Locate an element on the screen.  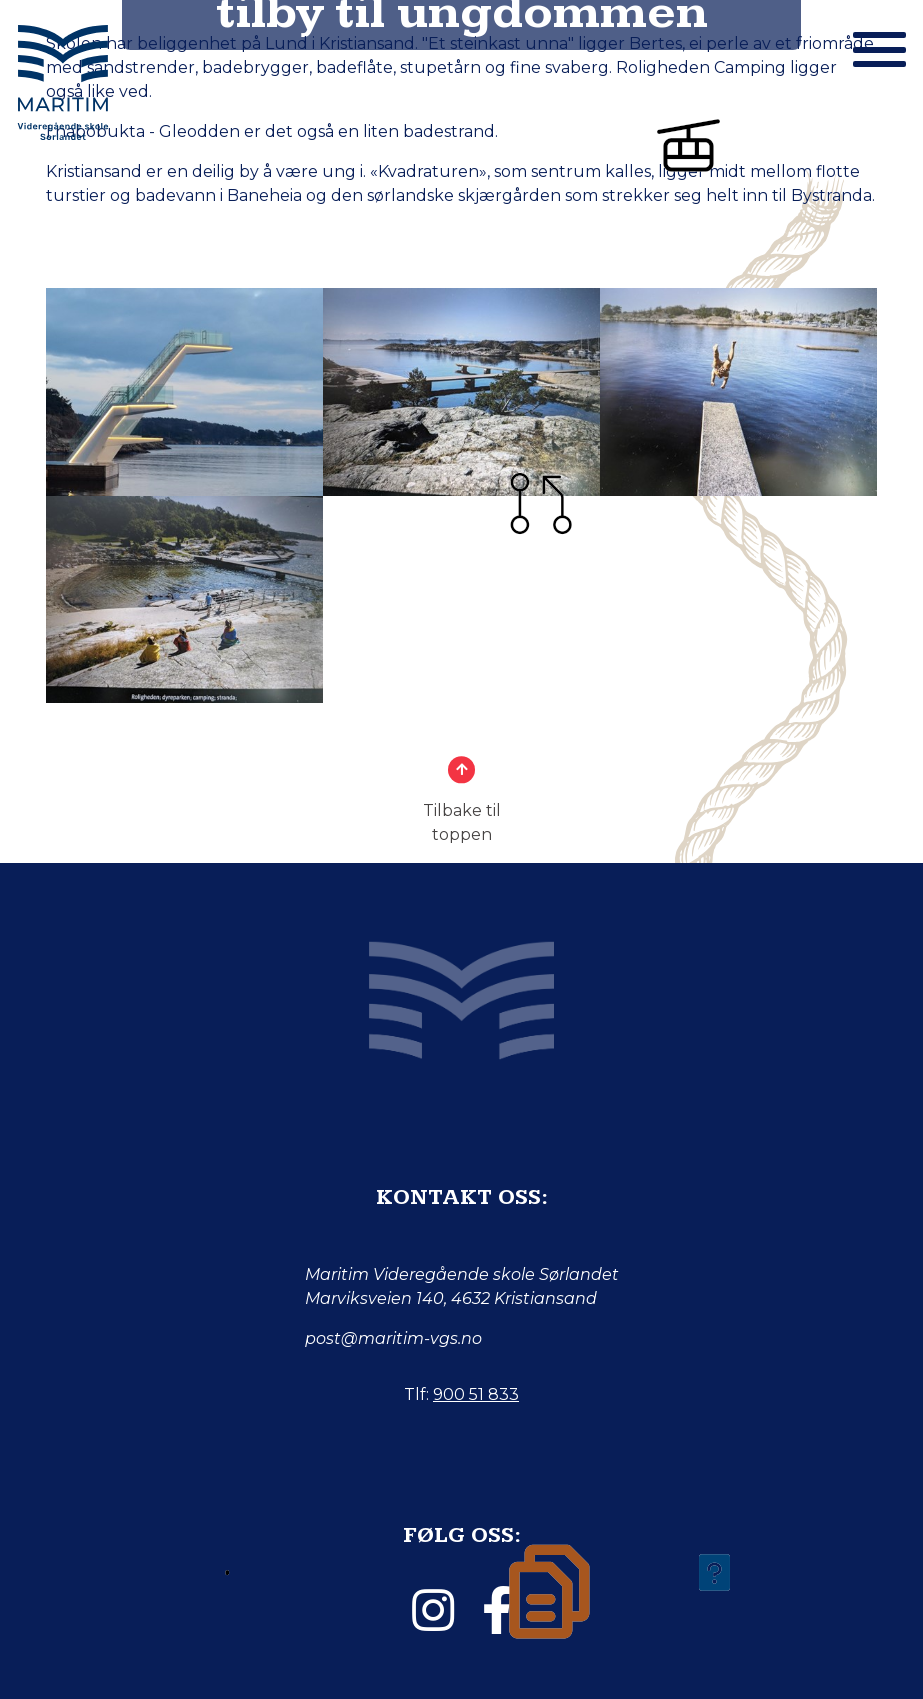
indicates no cellular signal available is located at coordinates (241, 1562).